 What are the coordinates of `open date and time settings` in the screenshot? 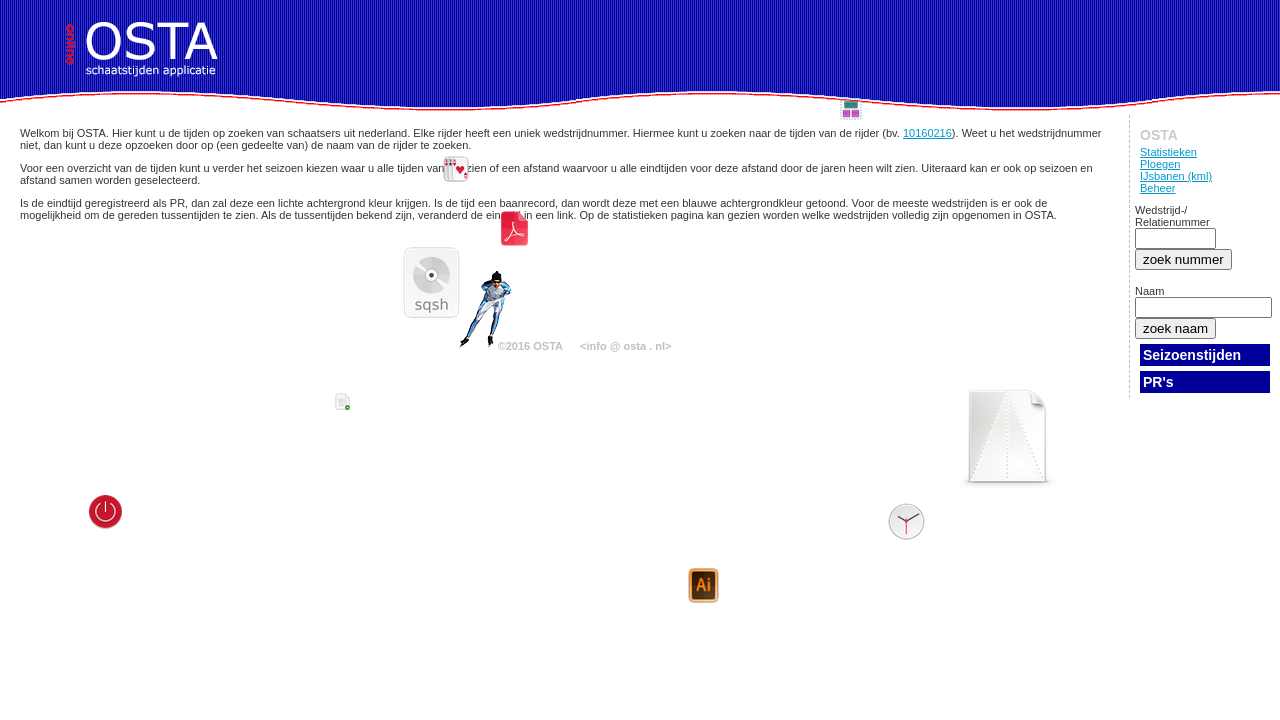 It's located at (906, 521).